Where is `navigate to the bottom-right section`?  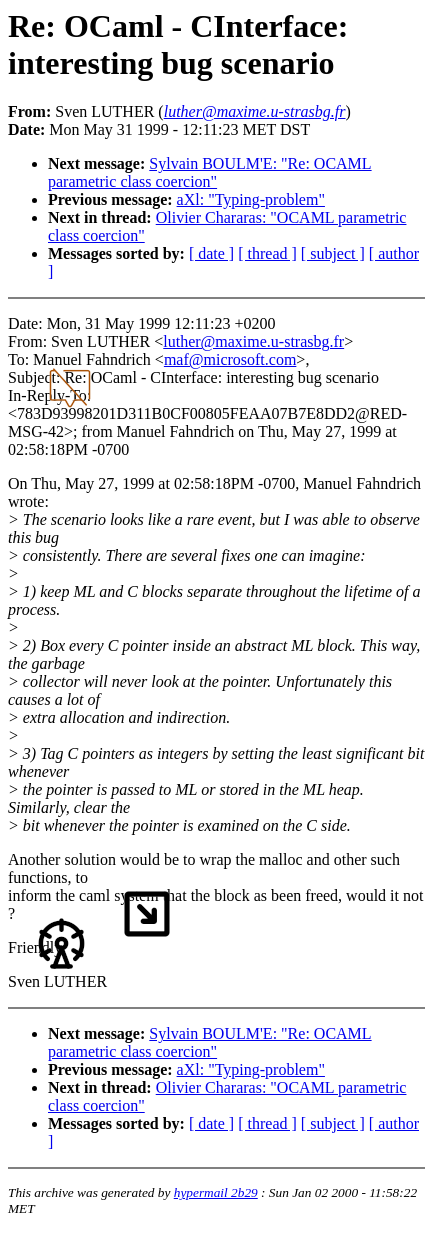
navigate to the bottom-right section is located at coordinates (147, 914).